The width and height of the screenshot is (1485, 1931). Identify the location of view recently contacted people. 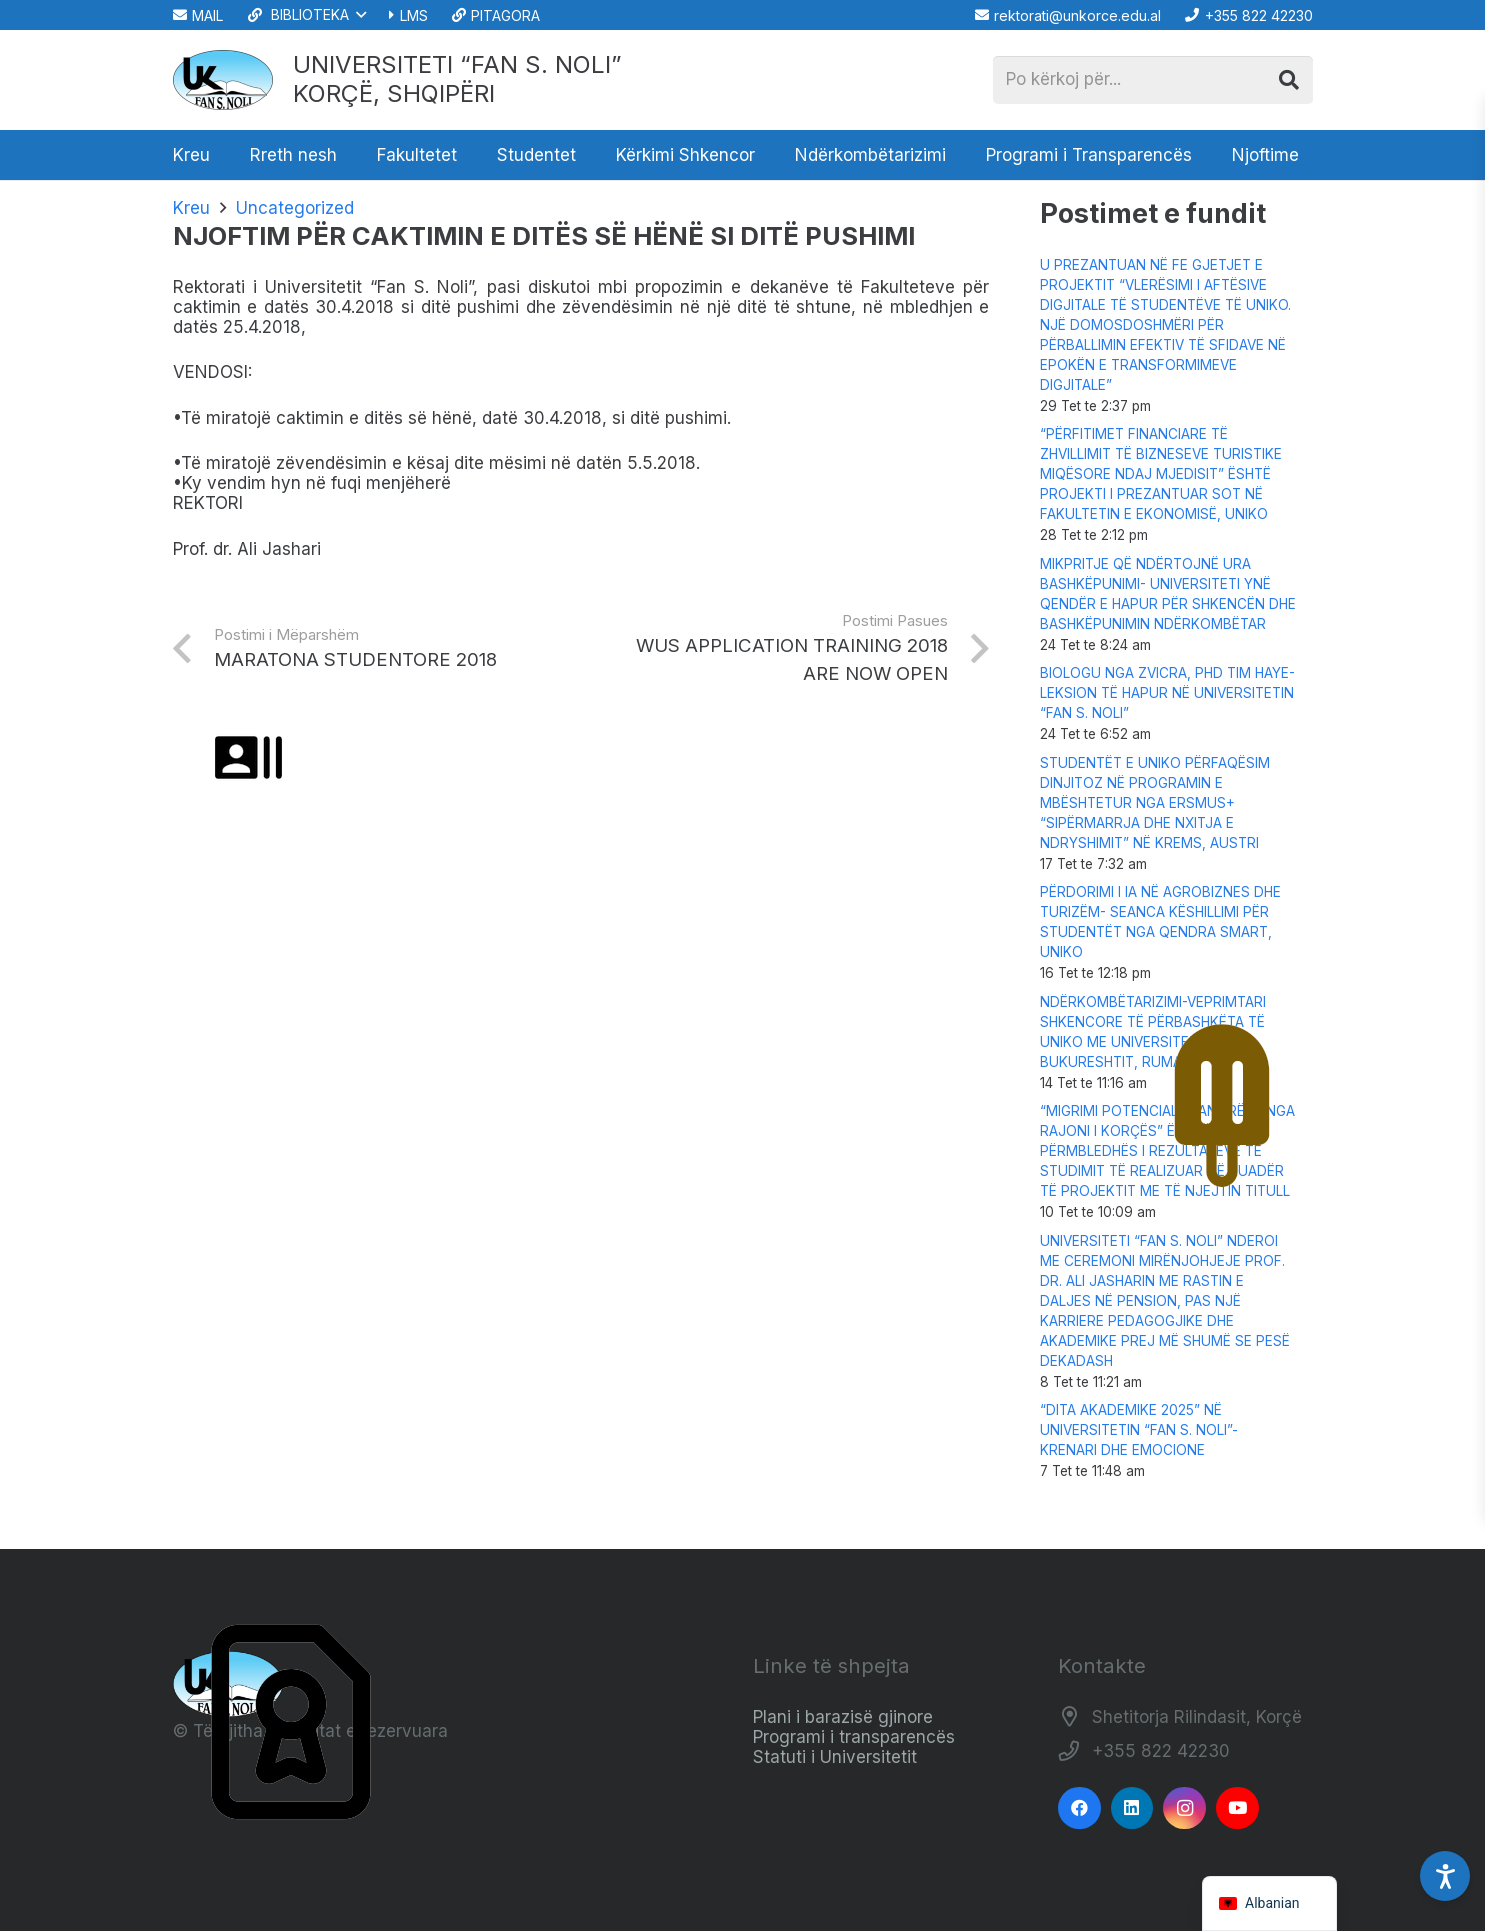
(248, 757).